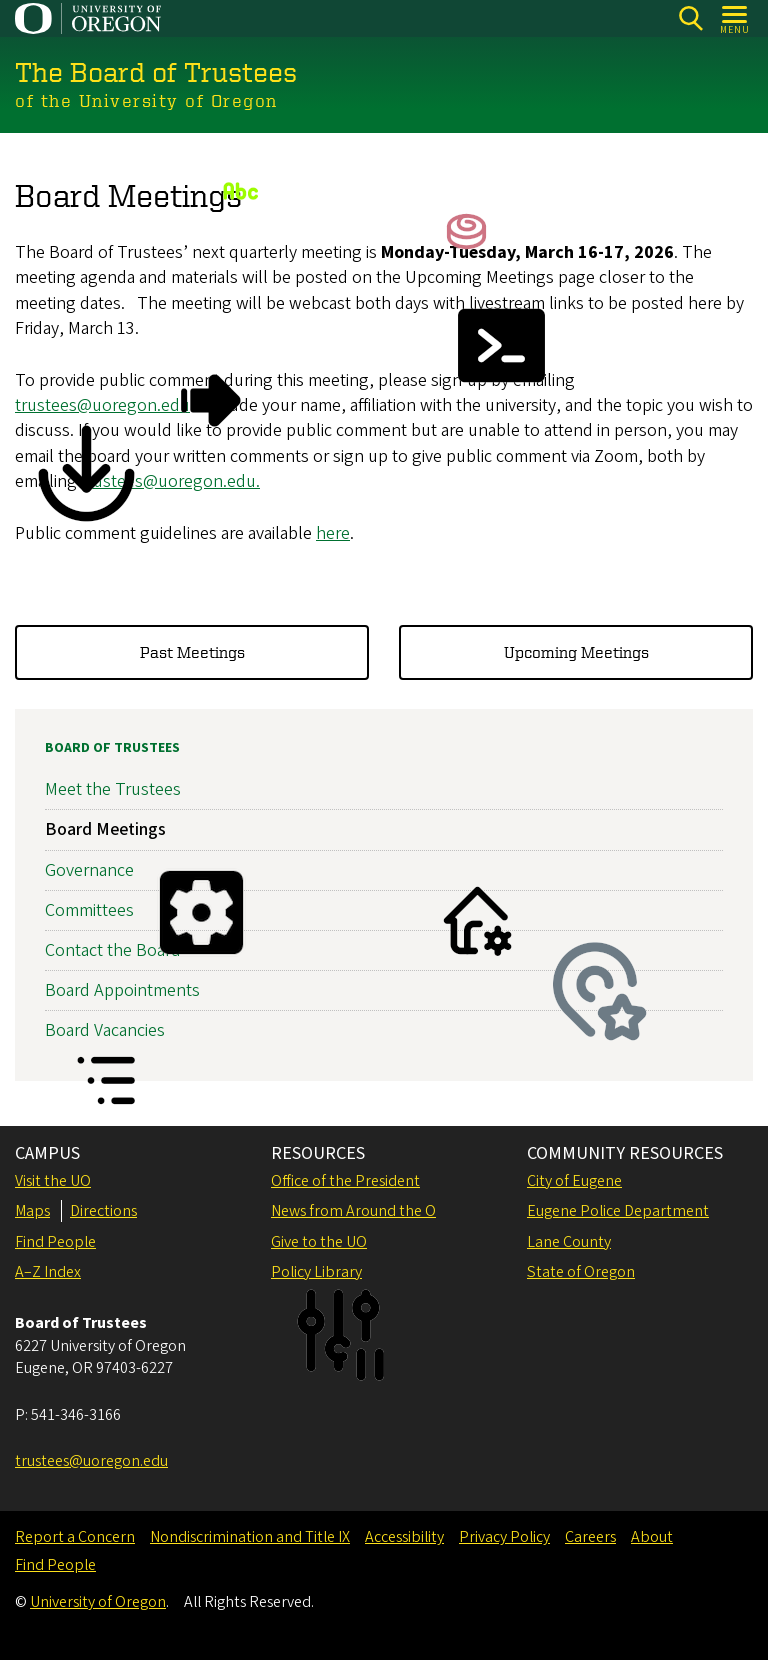 This screenshot has width=768, height=1660. I want to click on access text formatting options, so click(241, 191).